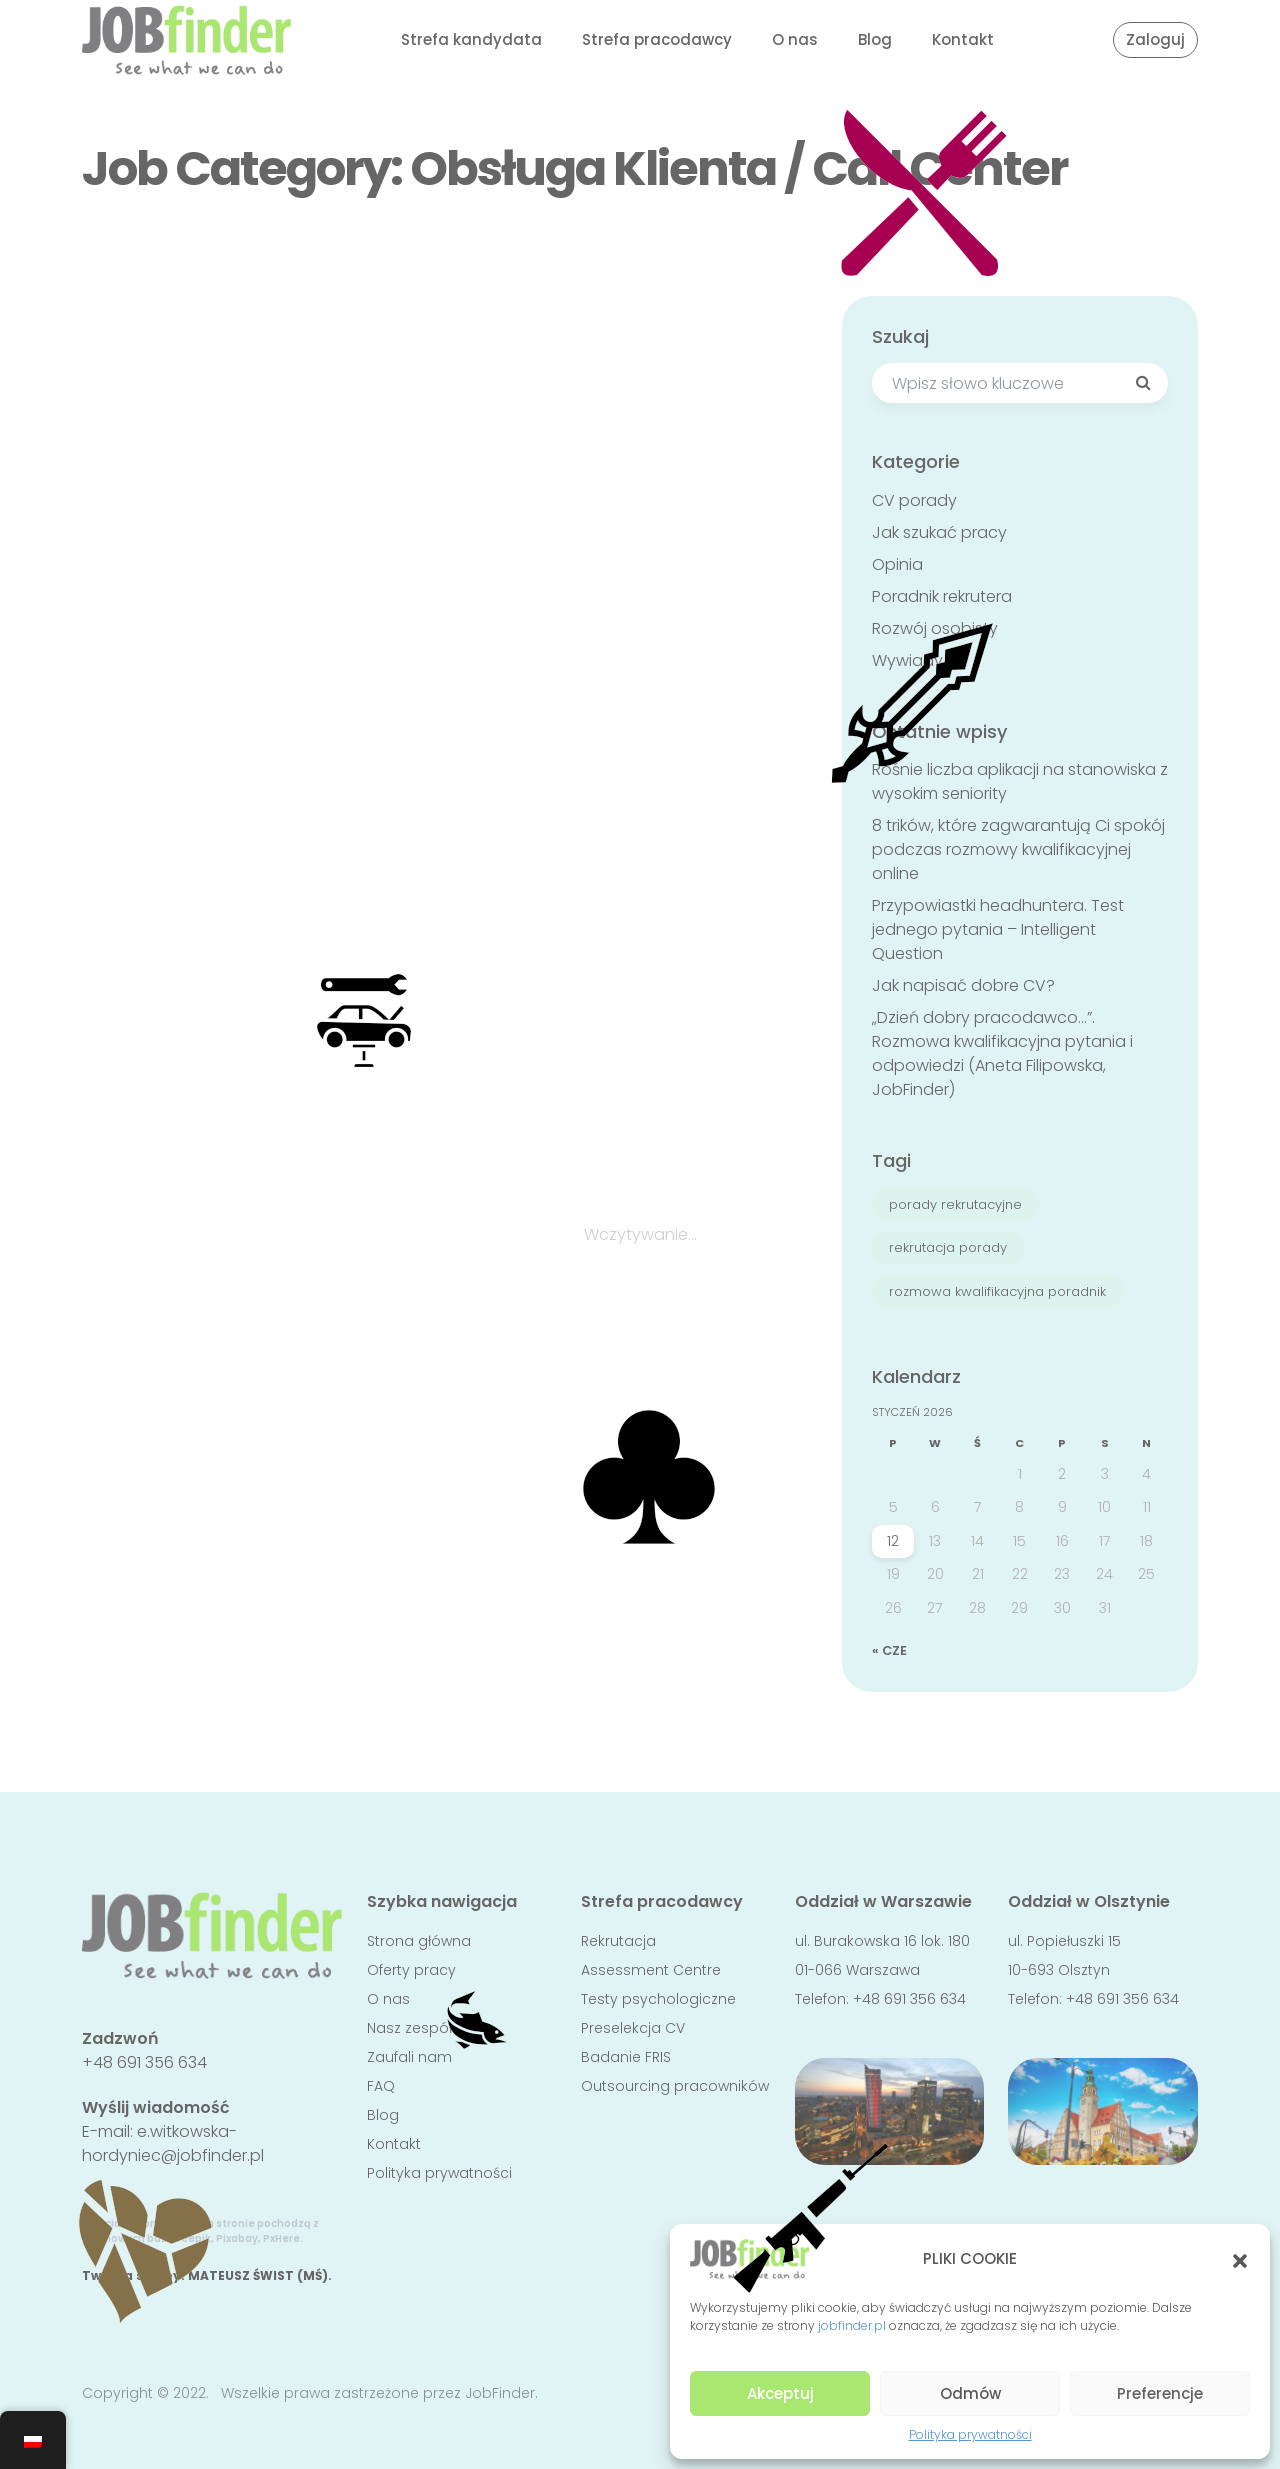 The image size is (1280, 2469). What do you see at coordinates (364, 1020) in the screenshot?
I see `access vehicle repair or maintenance services` at bounding box center [364, 1020].